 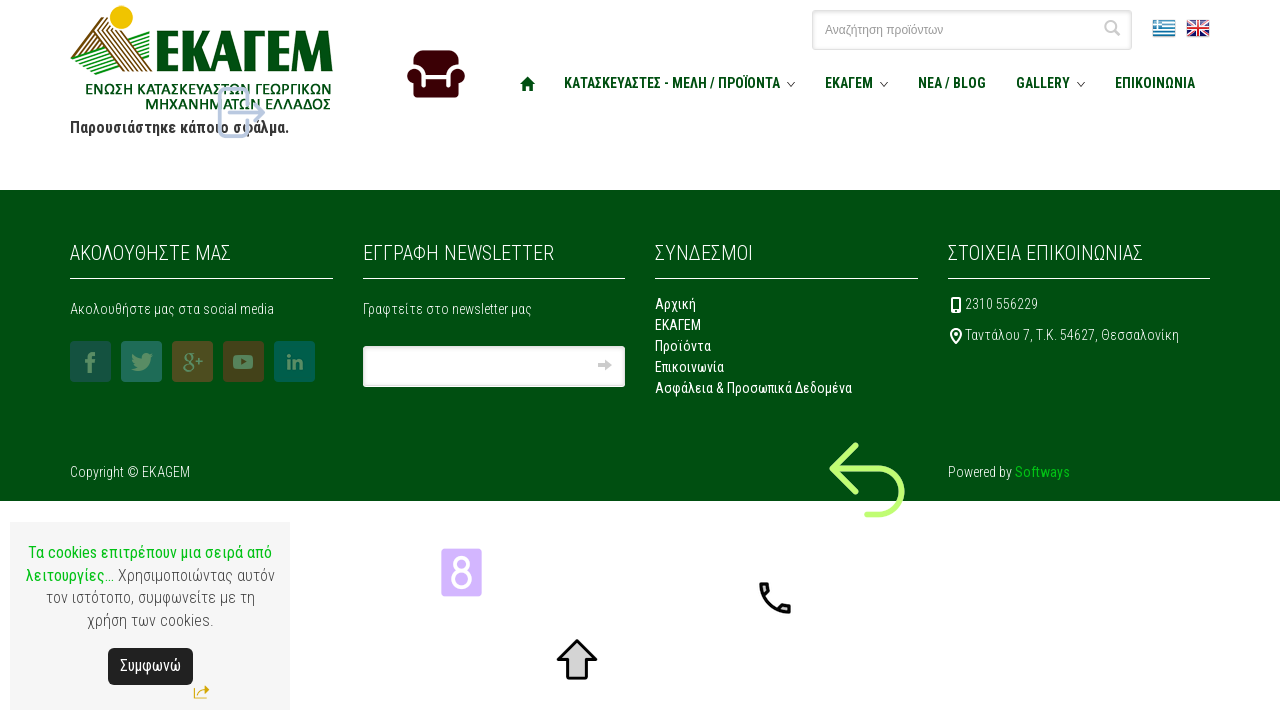 I want to click on sign out or log out of account, so click(x=237, y=112).